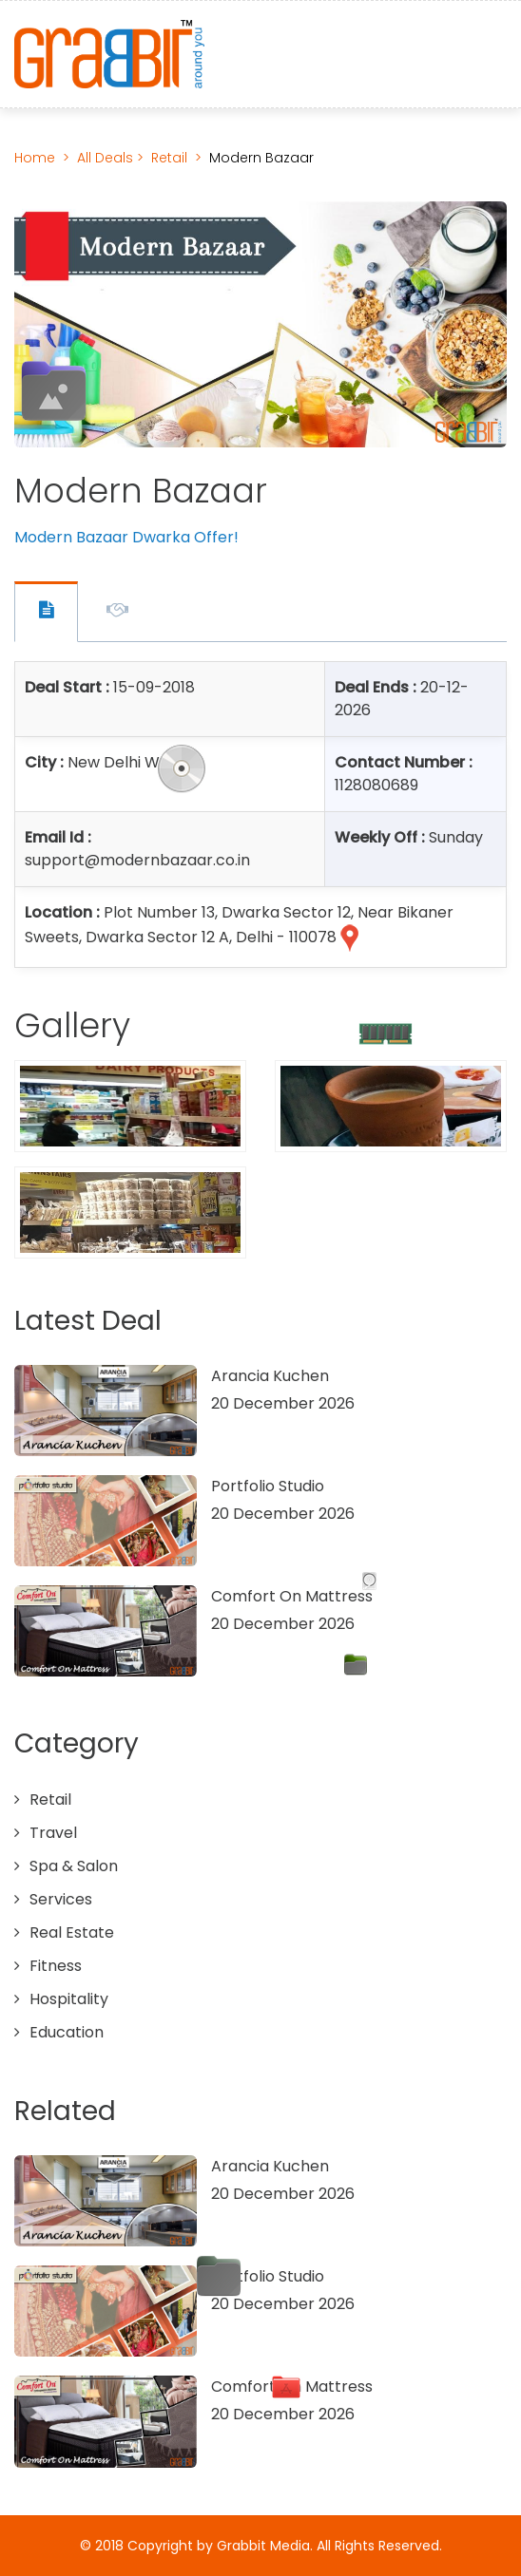 Image resolution: width=521 pixels, height=2576 pixels. What do you see at coordinates (182, 768) in the screenshot?
I see `unmount or eject a DVD disc` at bounding box center [182, 768].